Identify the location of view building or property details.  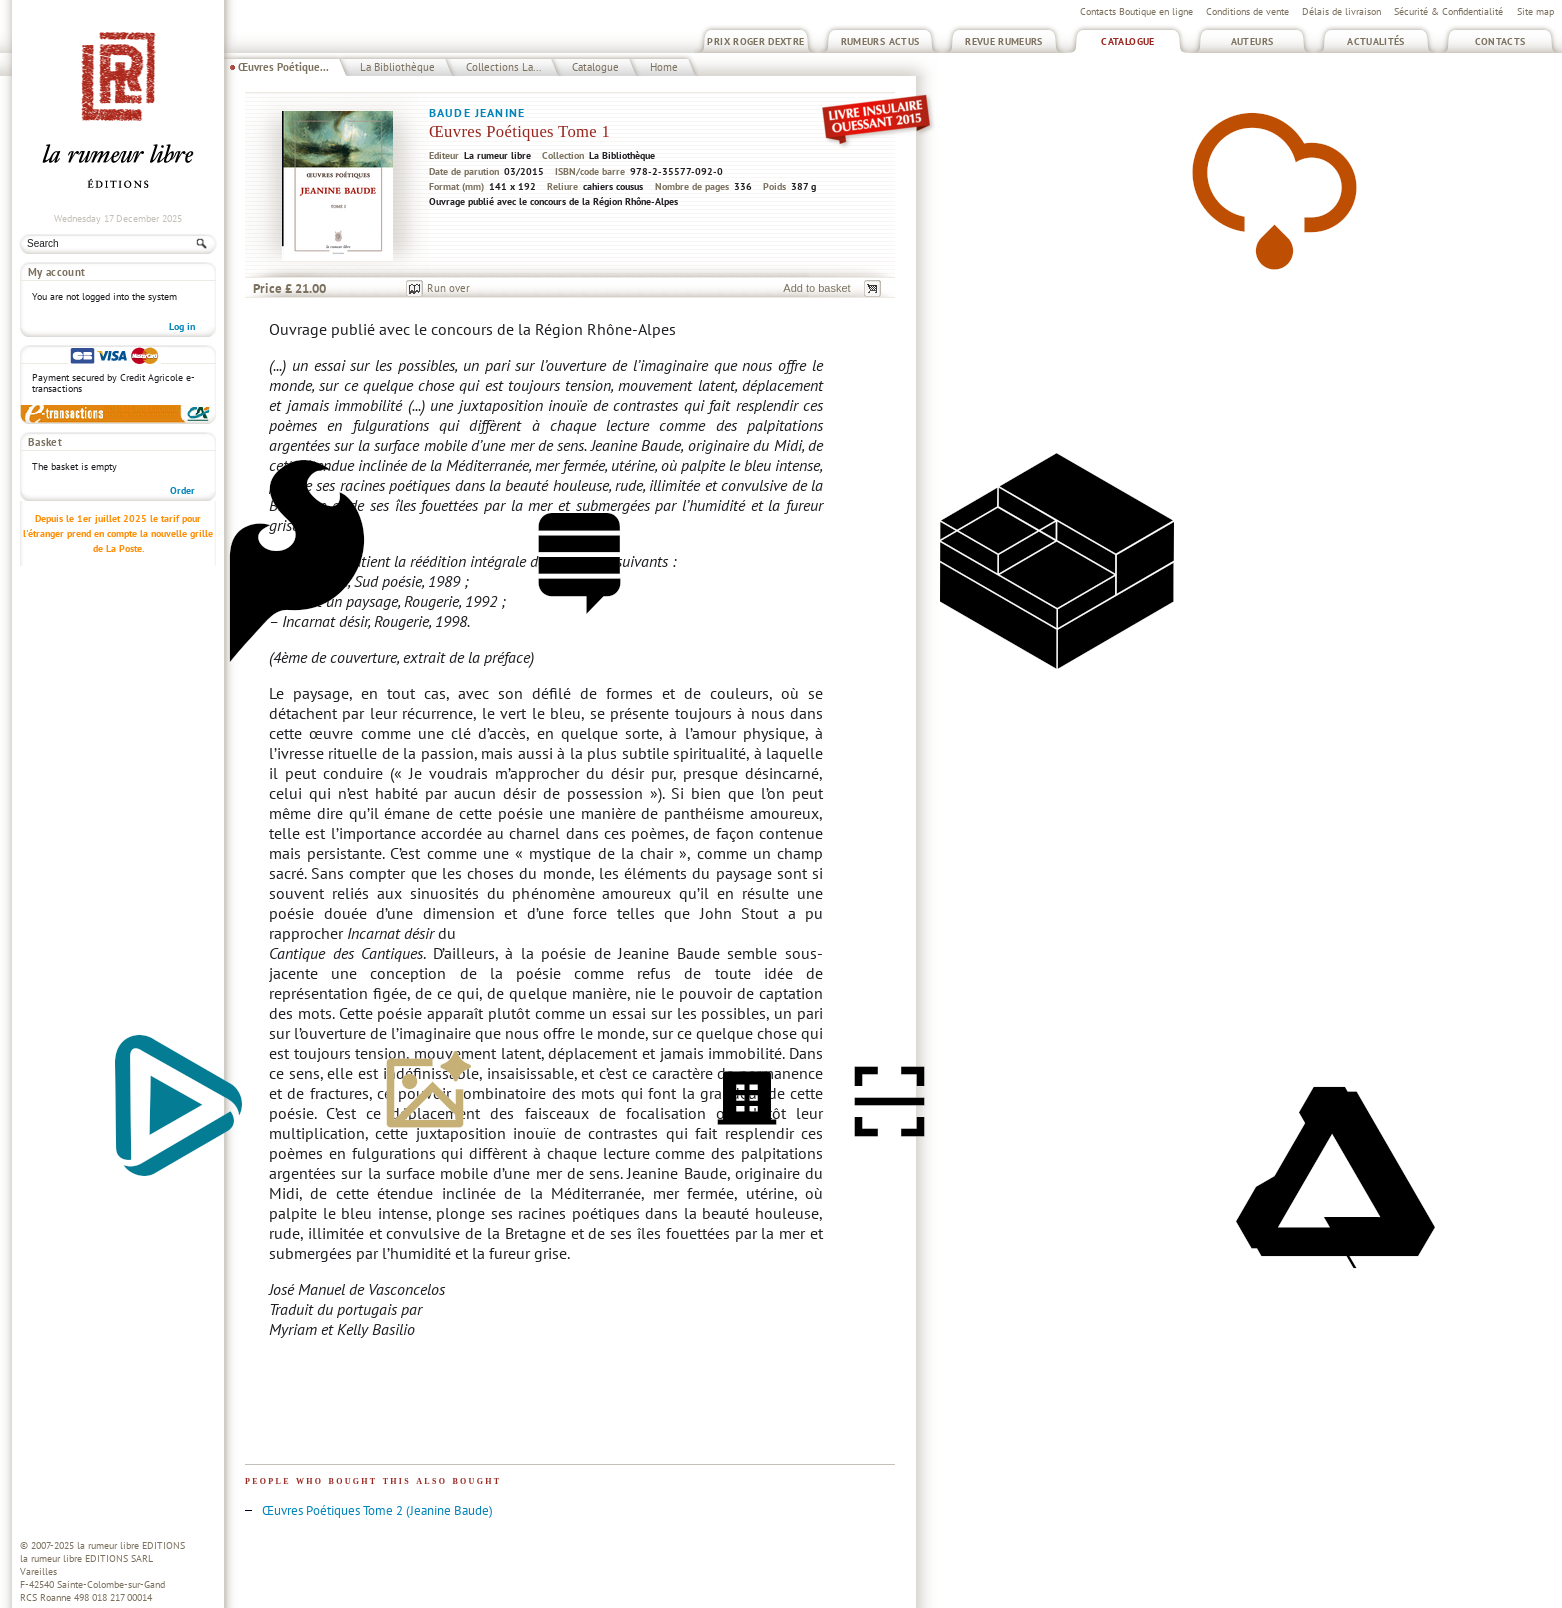
(747, 1098).